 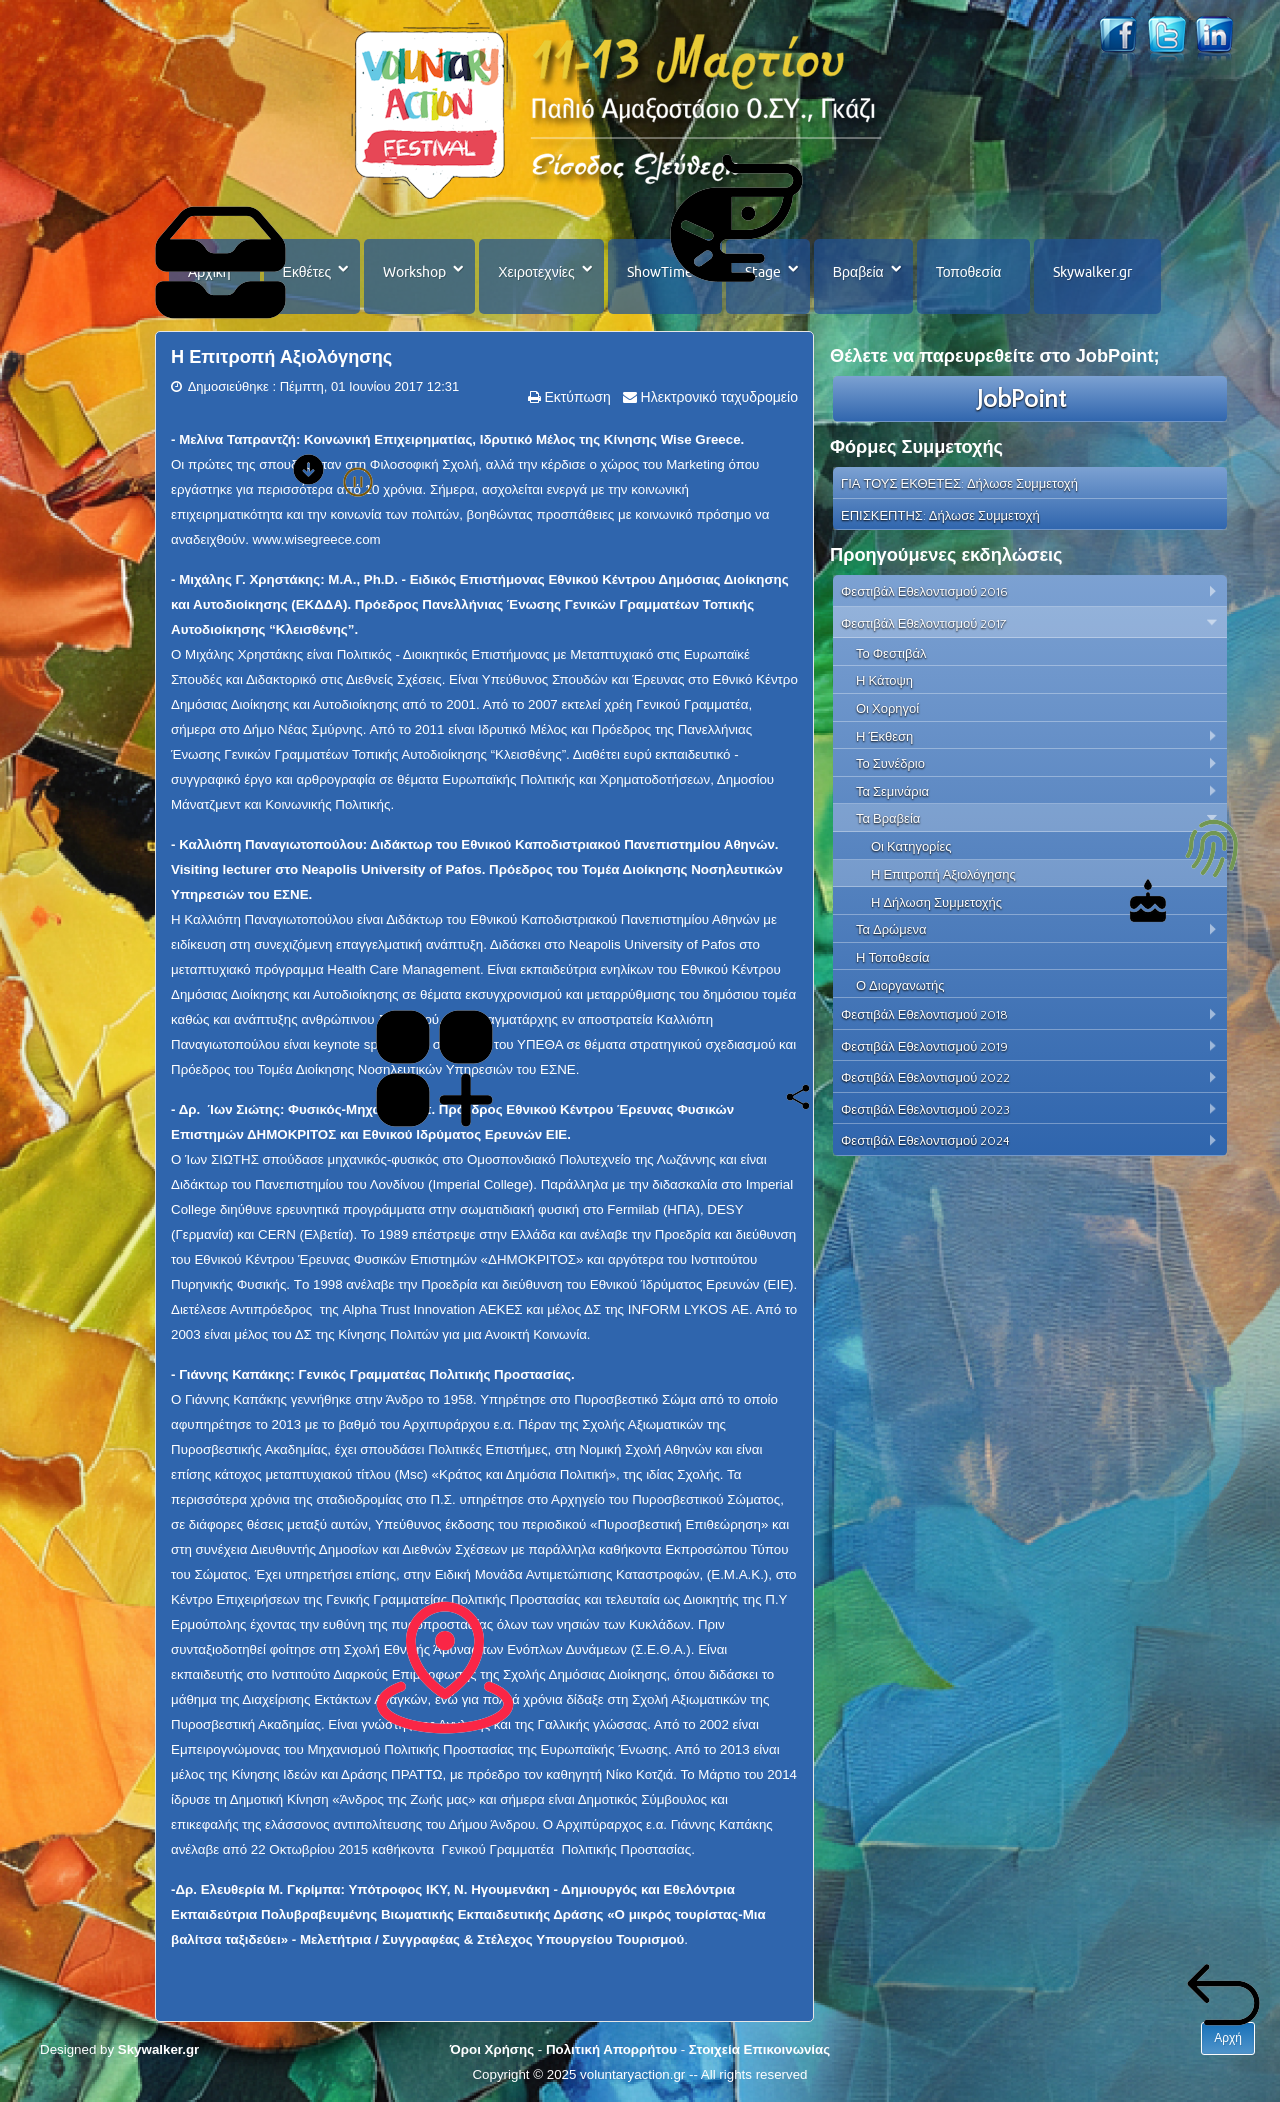 I want to click on undo last action, so click(x=1223, y=1997).